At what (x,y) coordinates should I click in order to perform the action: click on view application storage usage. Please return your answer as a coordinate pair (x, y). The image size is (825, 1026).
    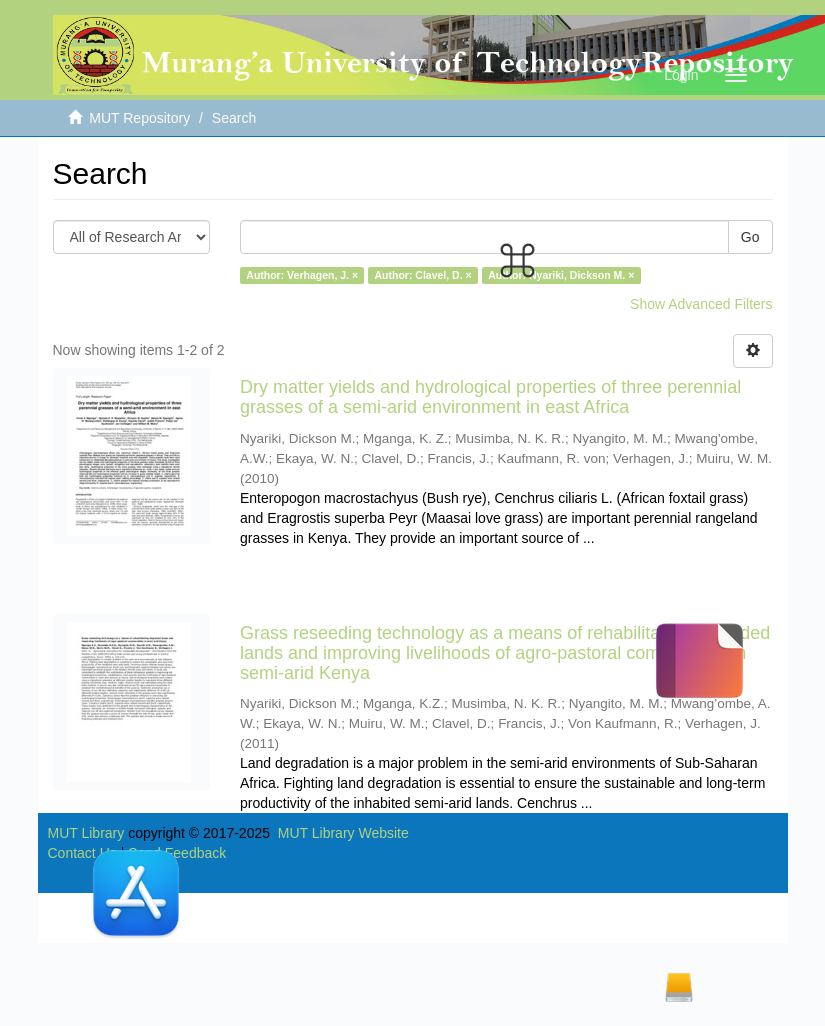
    Looking at the image, I should click on (136, 893).